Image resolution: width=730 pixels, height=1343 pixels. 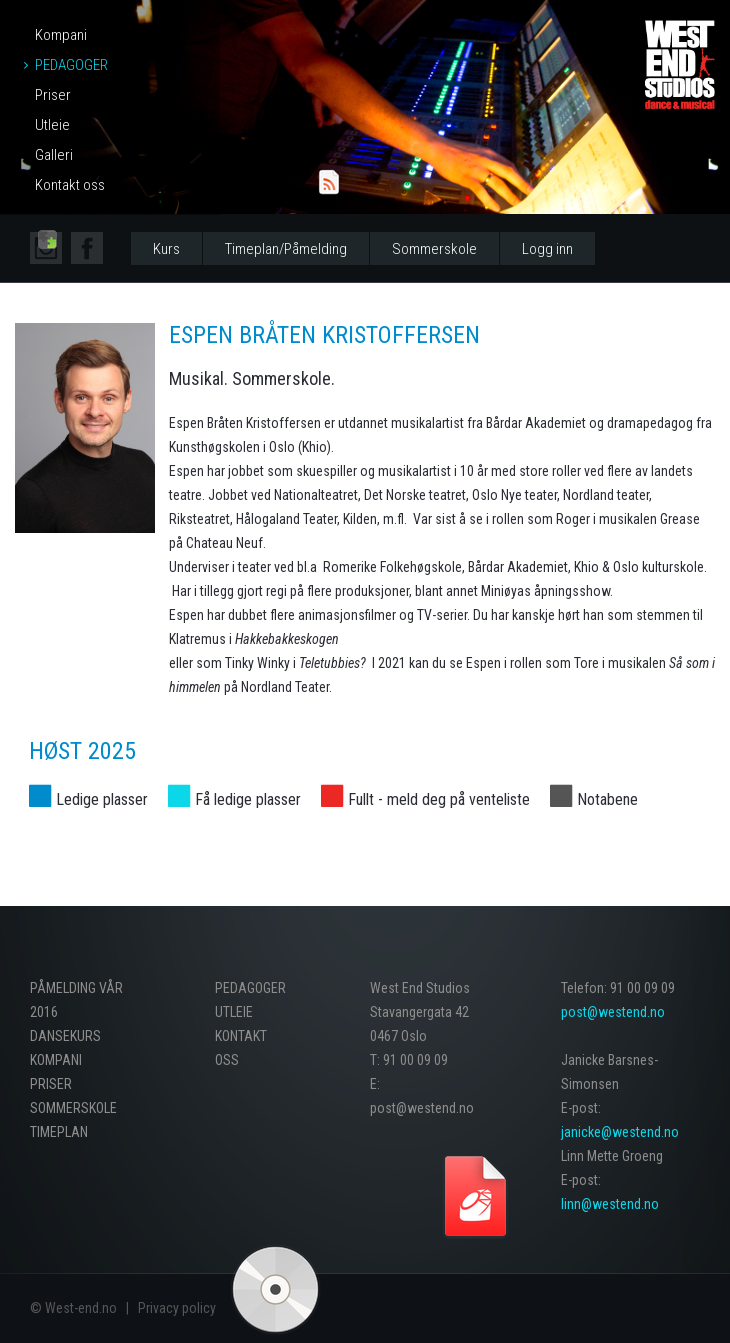 I want to click on open gnome extensions manager, so click(x=47, y=239).